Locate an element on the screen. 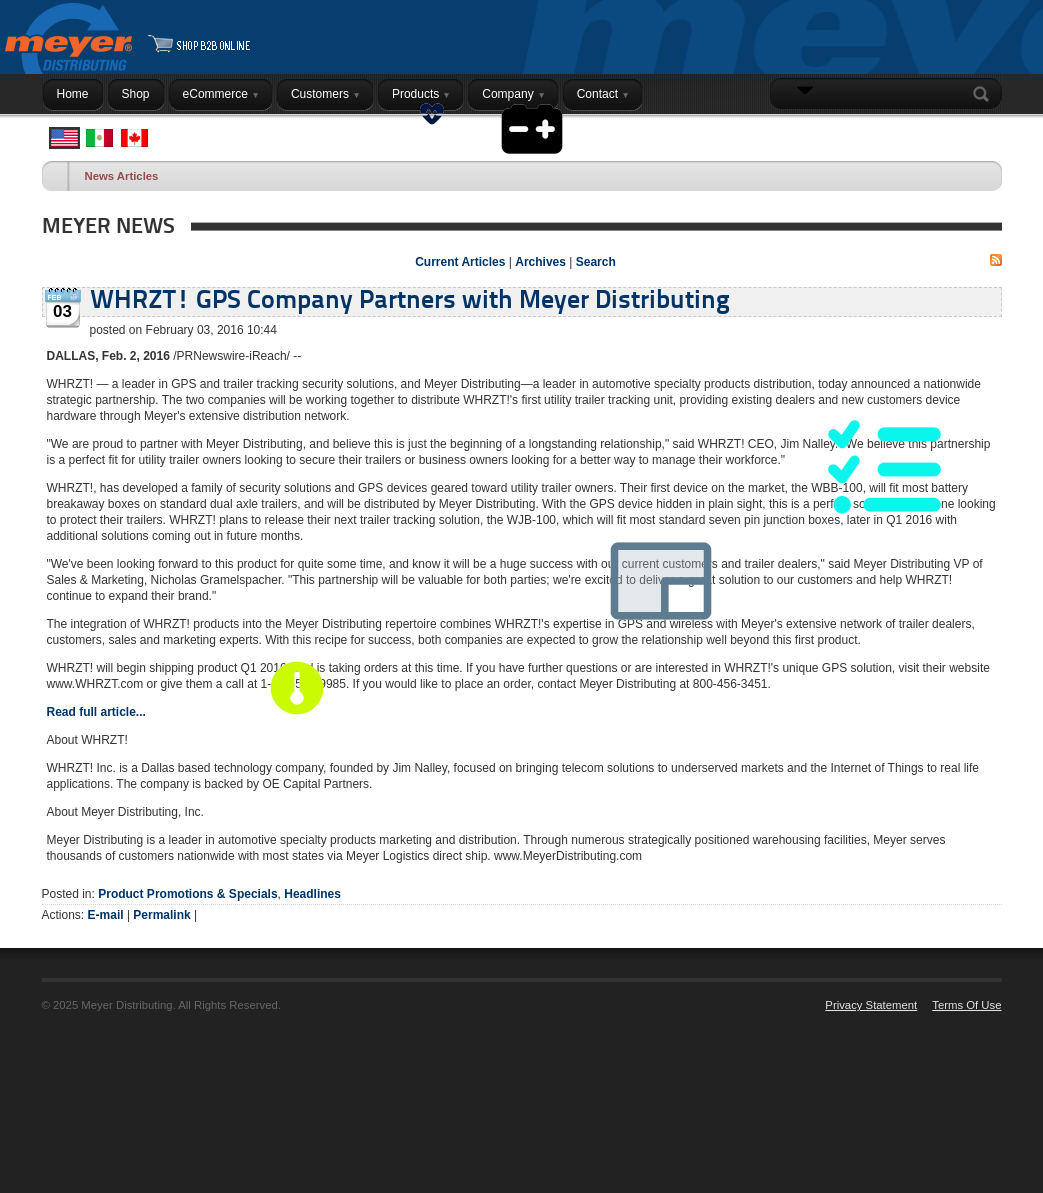 Image resolution: width=1043 pixels, height=1193 pixels. view health or fitness tracking data is located at coordinates (432, 114).